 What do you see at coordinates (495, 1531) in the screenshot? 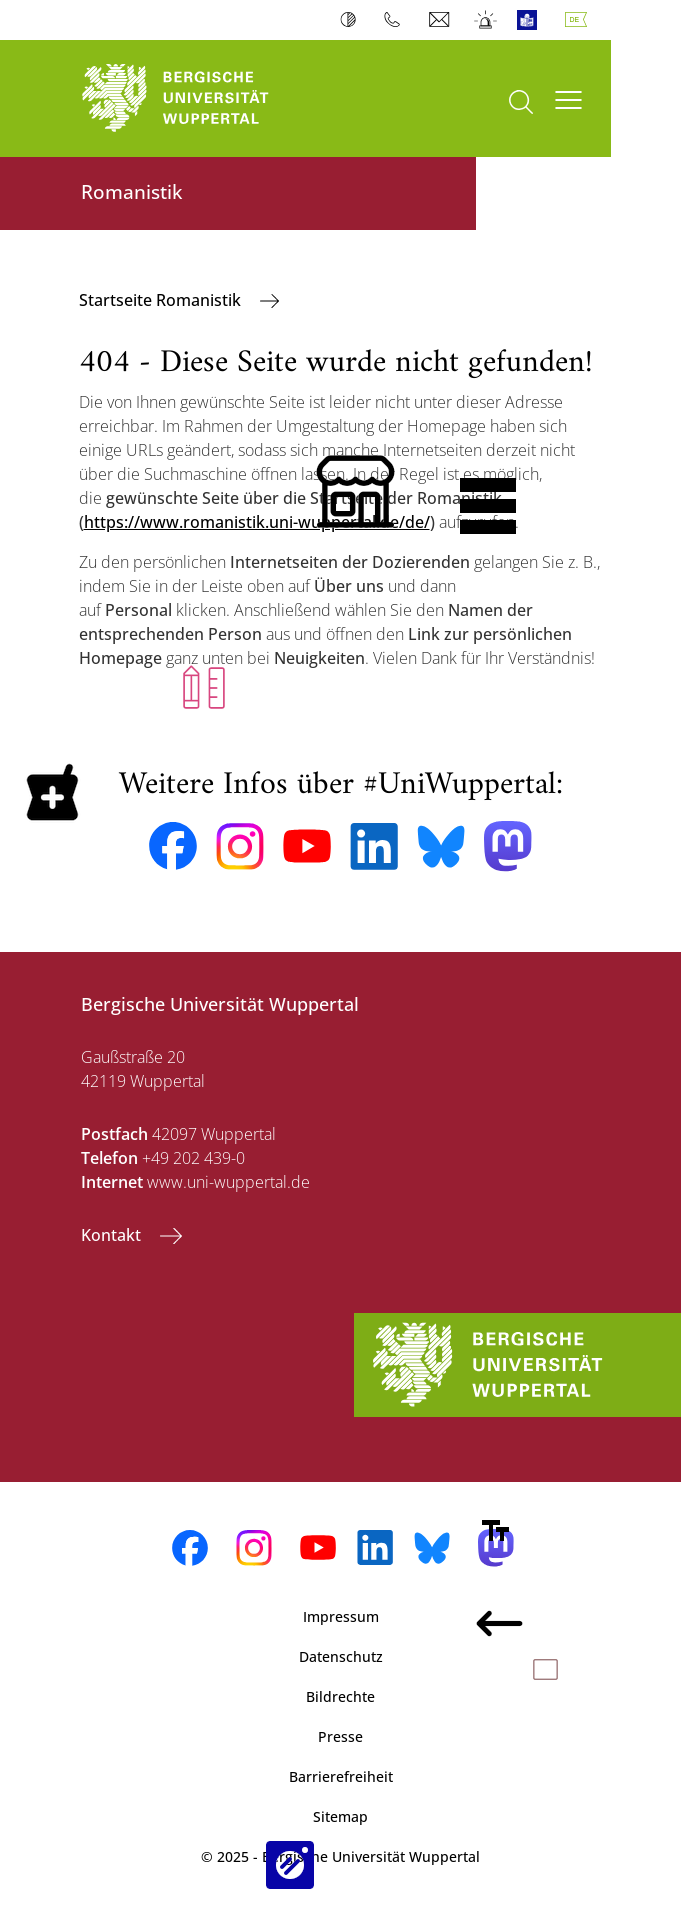
I see `adjust text formatting options` at bounding box center [495, 1531].